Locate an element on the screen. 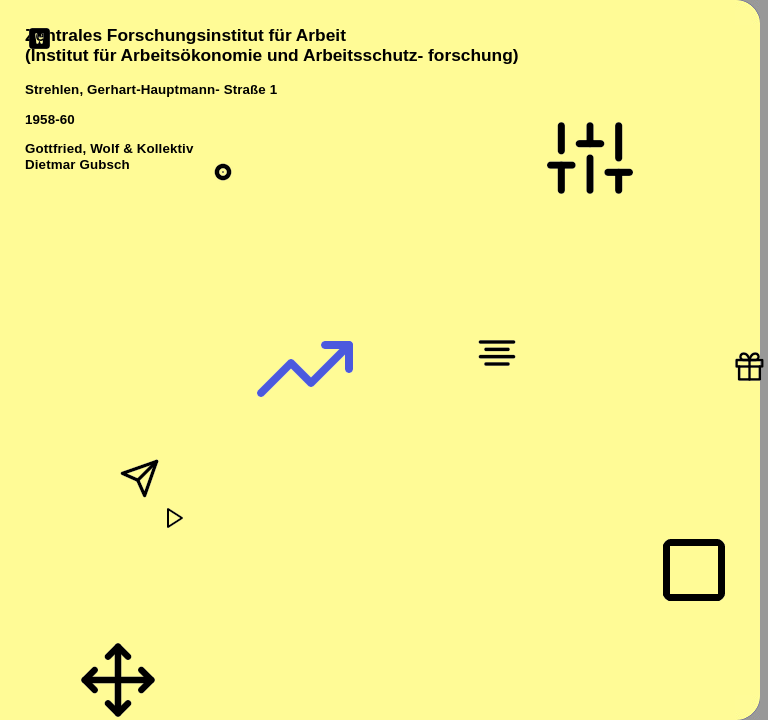  move or reposition an element is located at coordinates (118, 680).